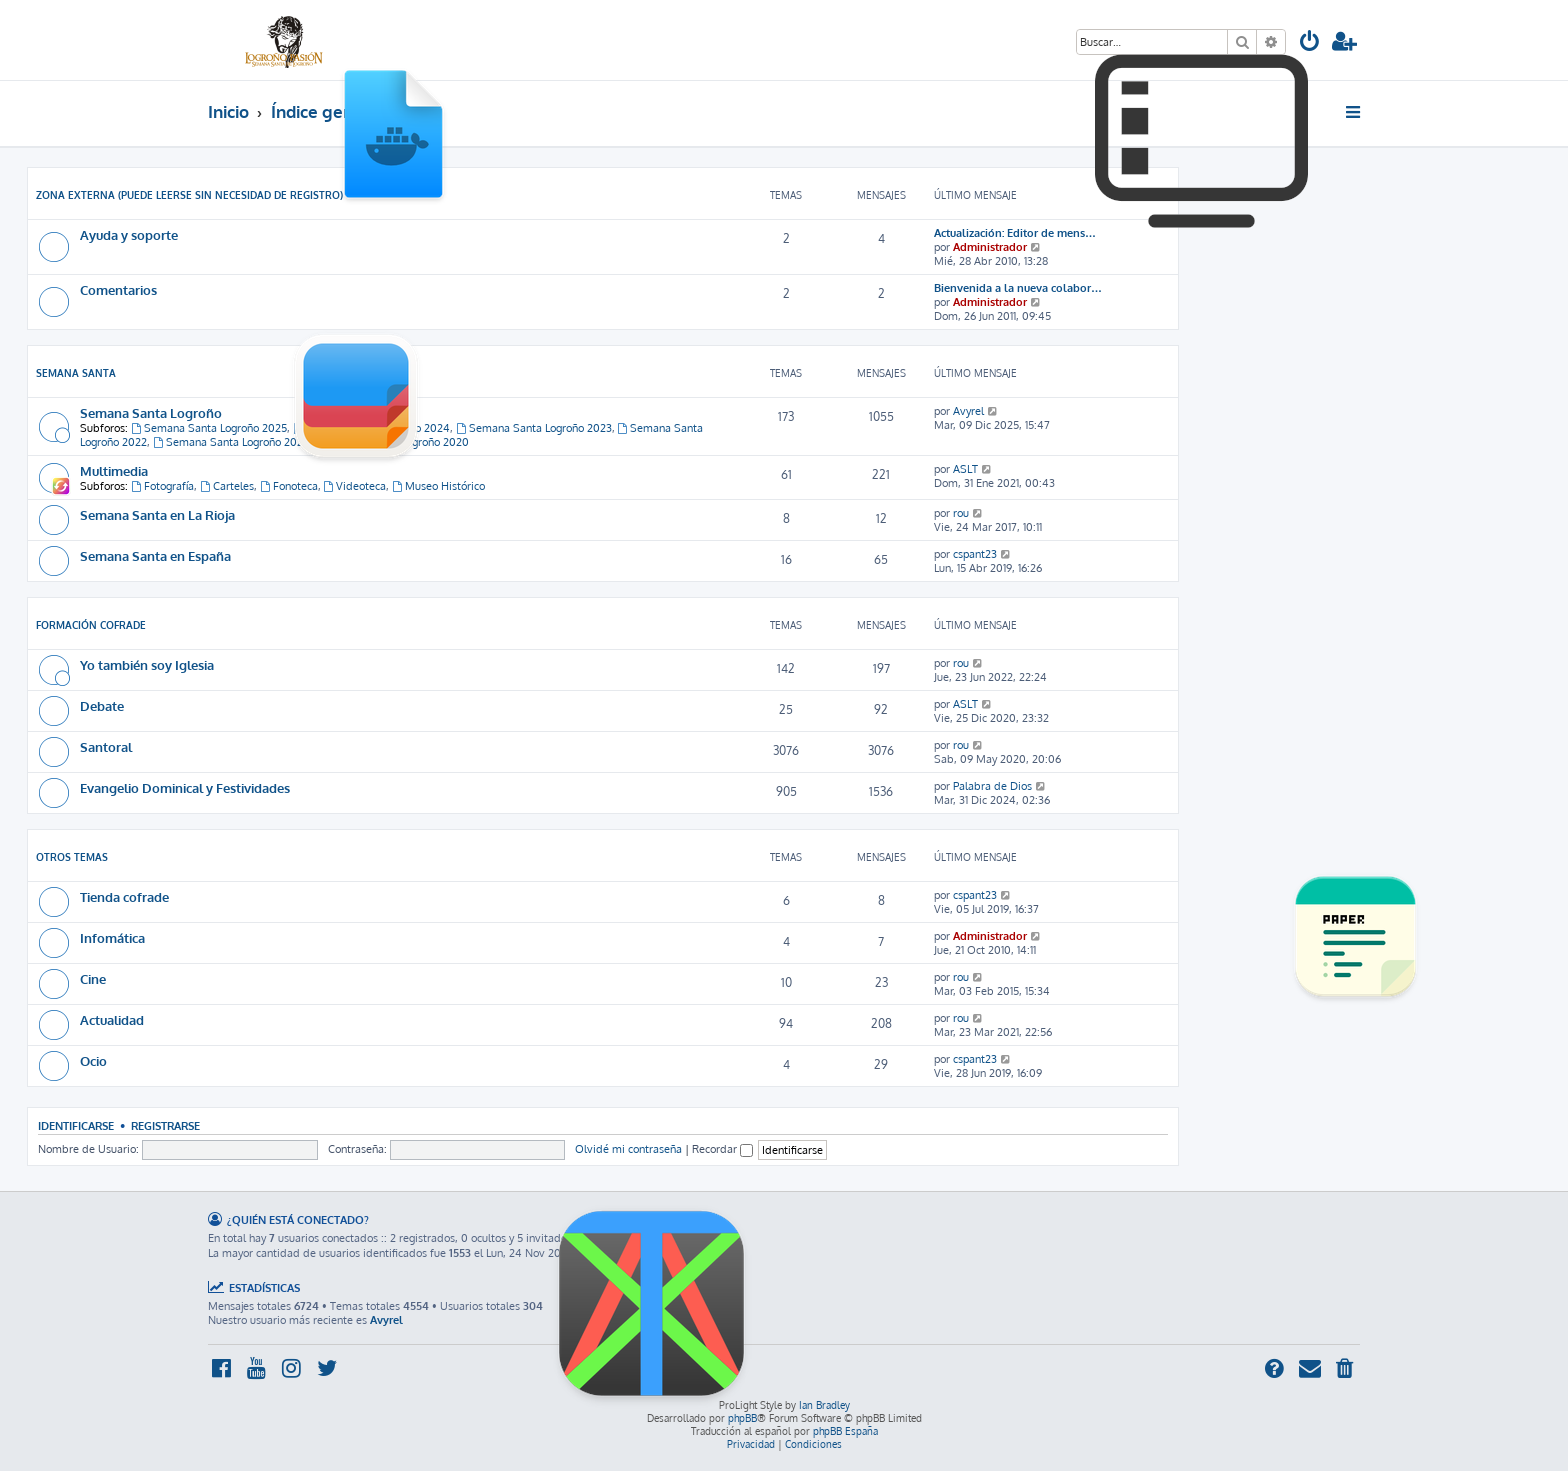 This screenshot has height=1471, width=1568. Describe the element at coordinates (651, 1303) in the screenshot. I see `open tixati torrent client` at that location.